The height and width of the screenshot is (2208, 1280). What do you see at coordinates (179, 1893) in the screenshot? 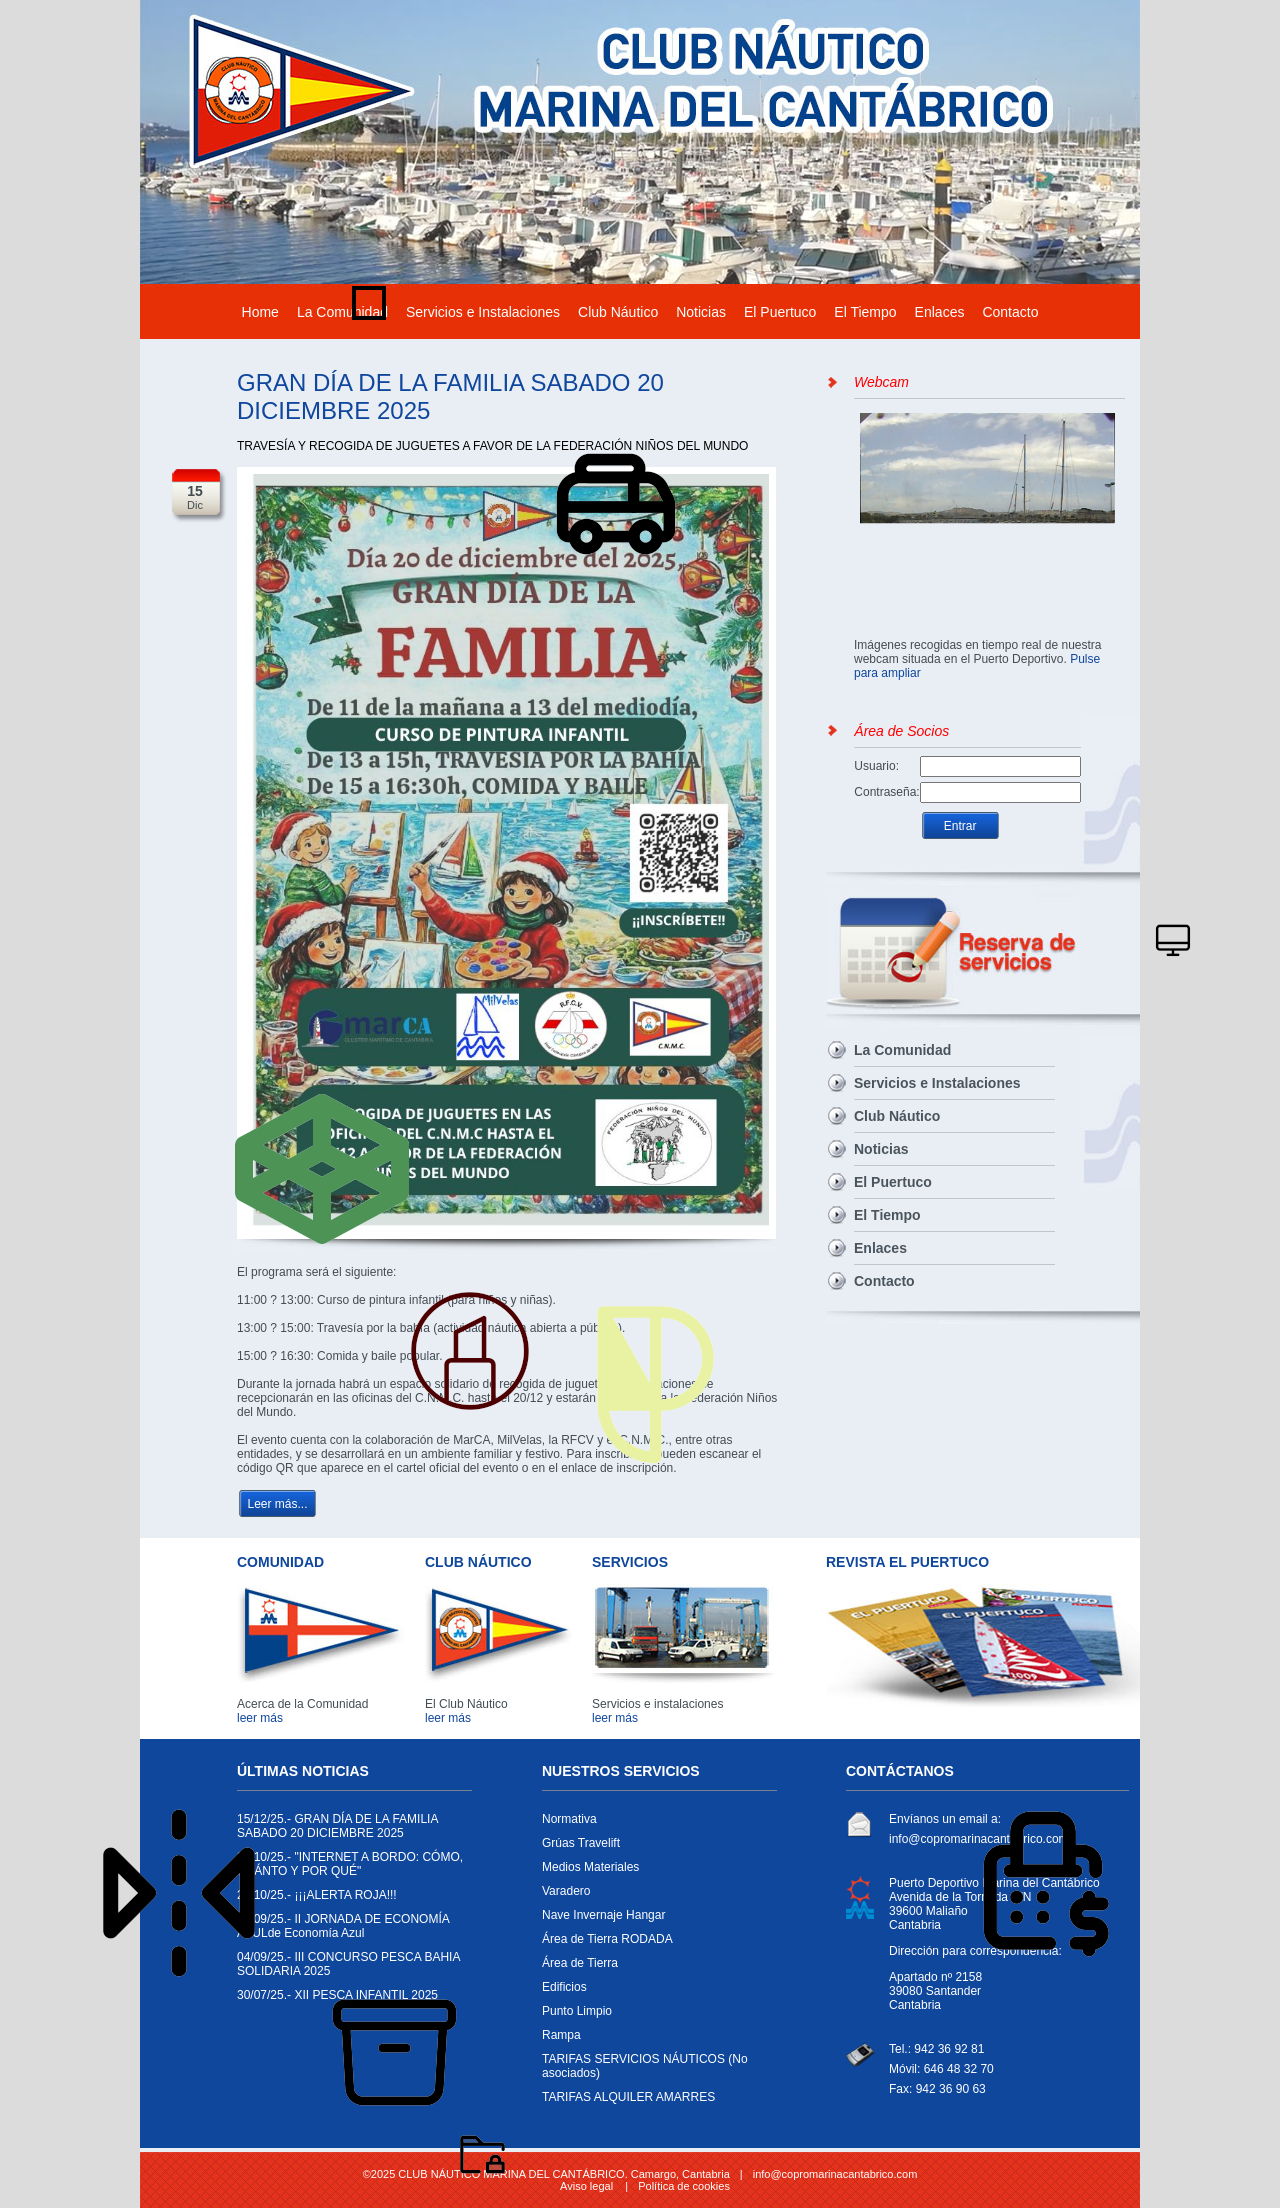
I see `flip image horizontally` at bounding box center [179, 1893].